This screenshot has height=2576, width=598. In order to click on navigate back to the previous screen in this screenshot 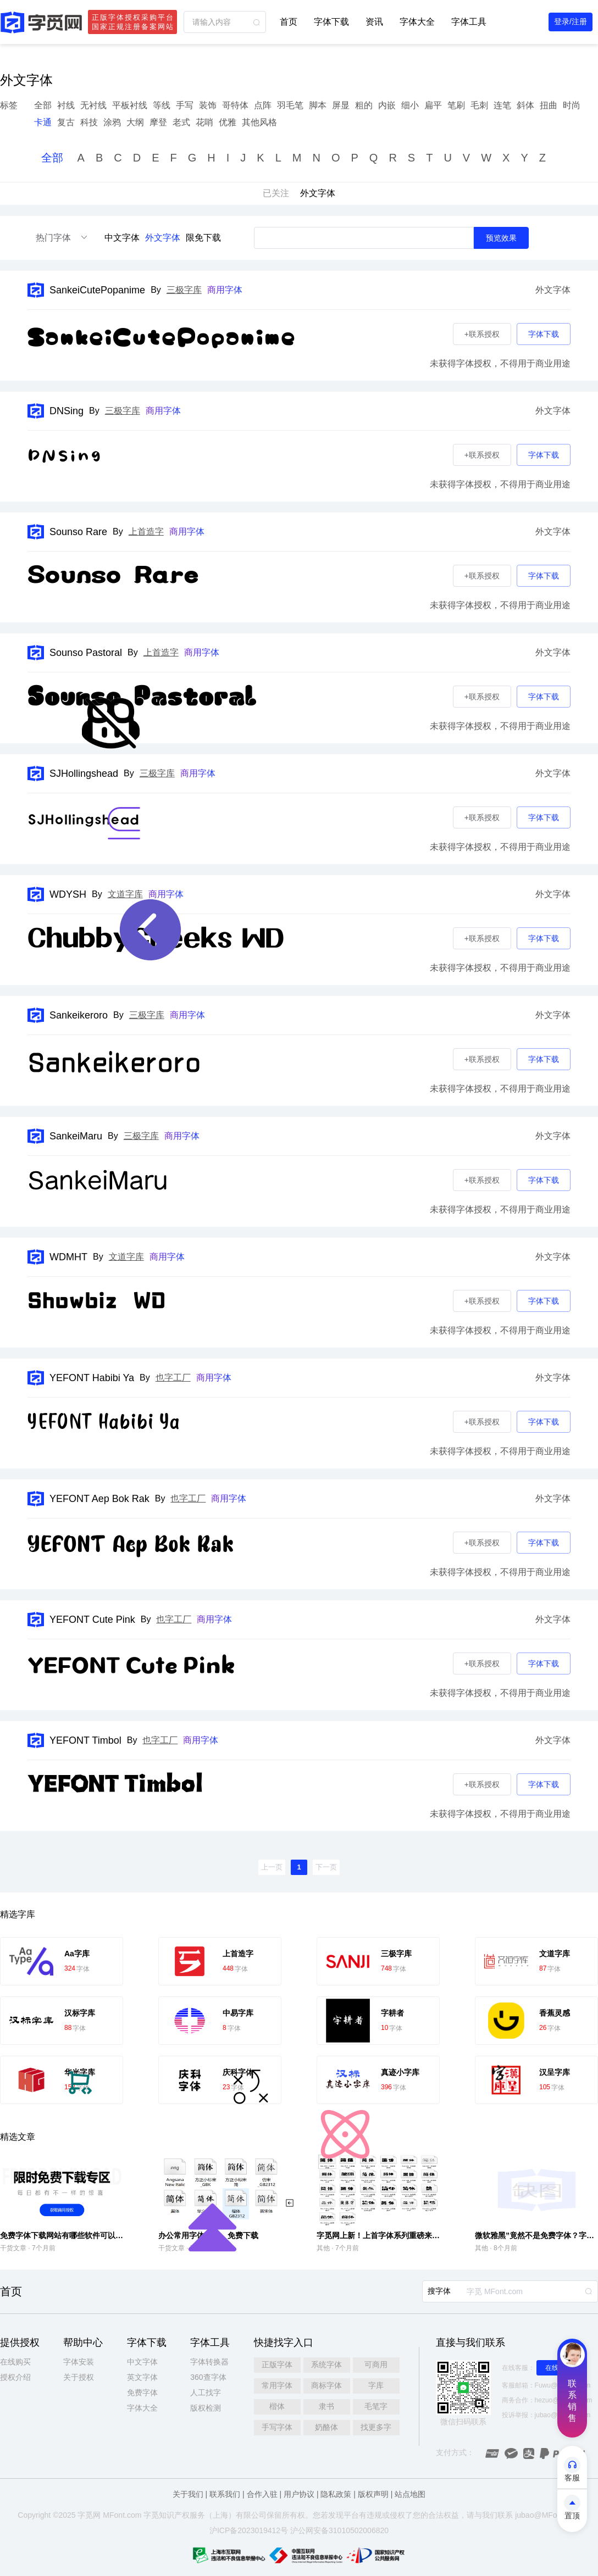, I will do `click(290, 2203)`.